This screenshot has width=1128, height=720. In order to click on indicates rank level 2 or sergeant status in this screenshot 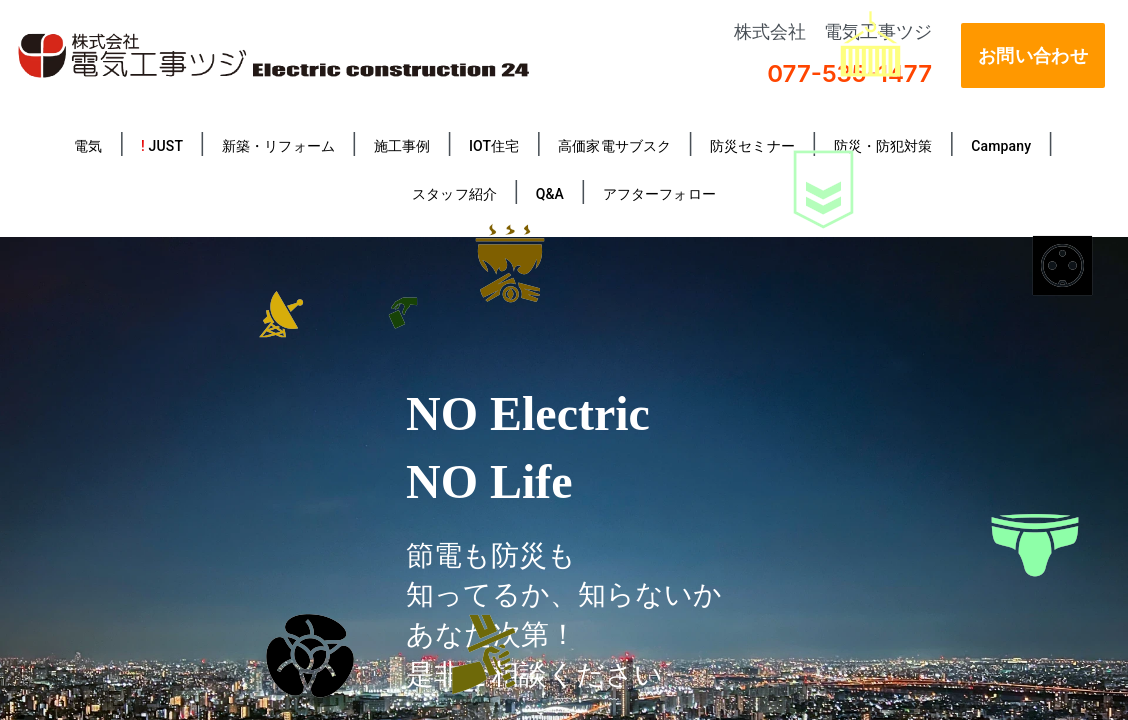, I will do `click(823, 189)`.